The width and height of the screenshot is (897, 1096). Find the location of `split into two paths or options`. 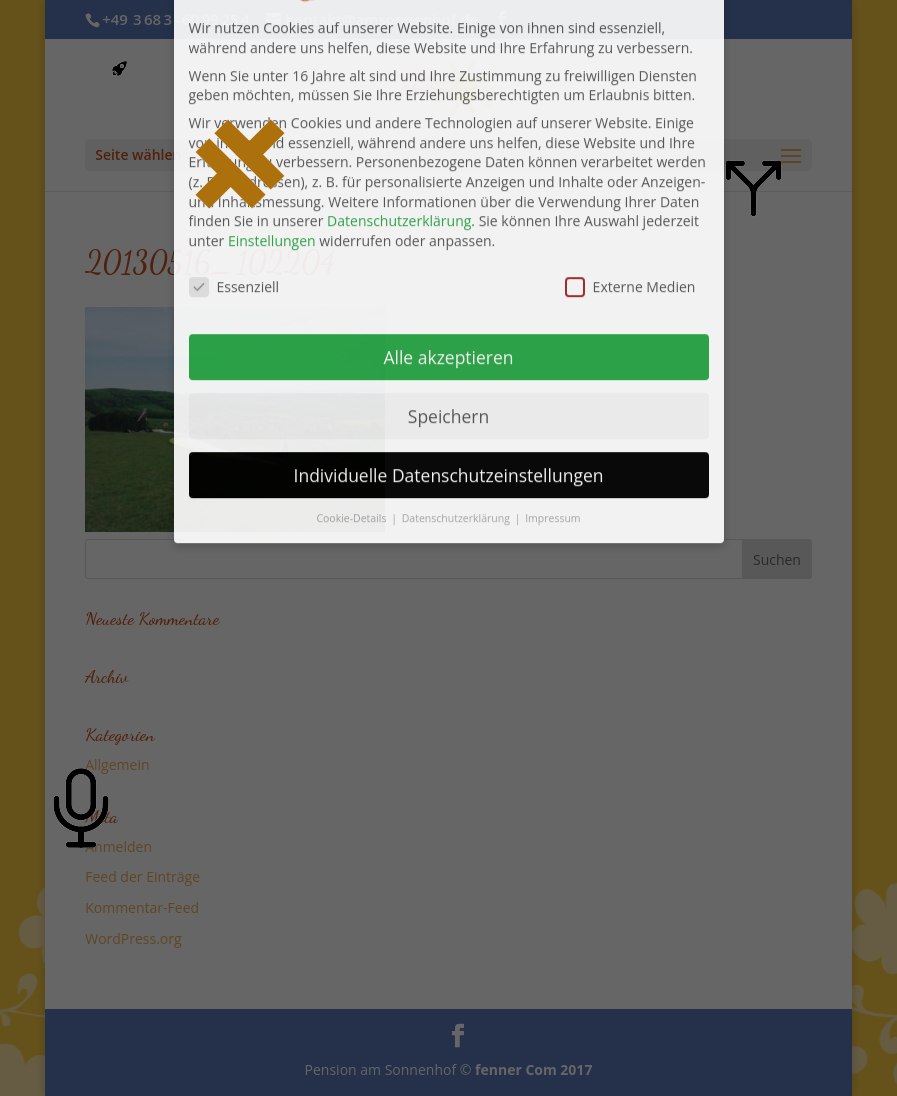

split into two paths or options is located at coordinates (753, 188).